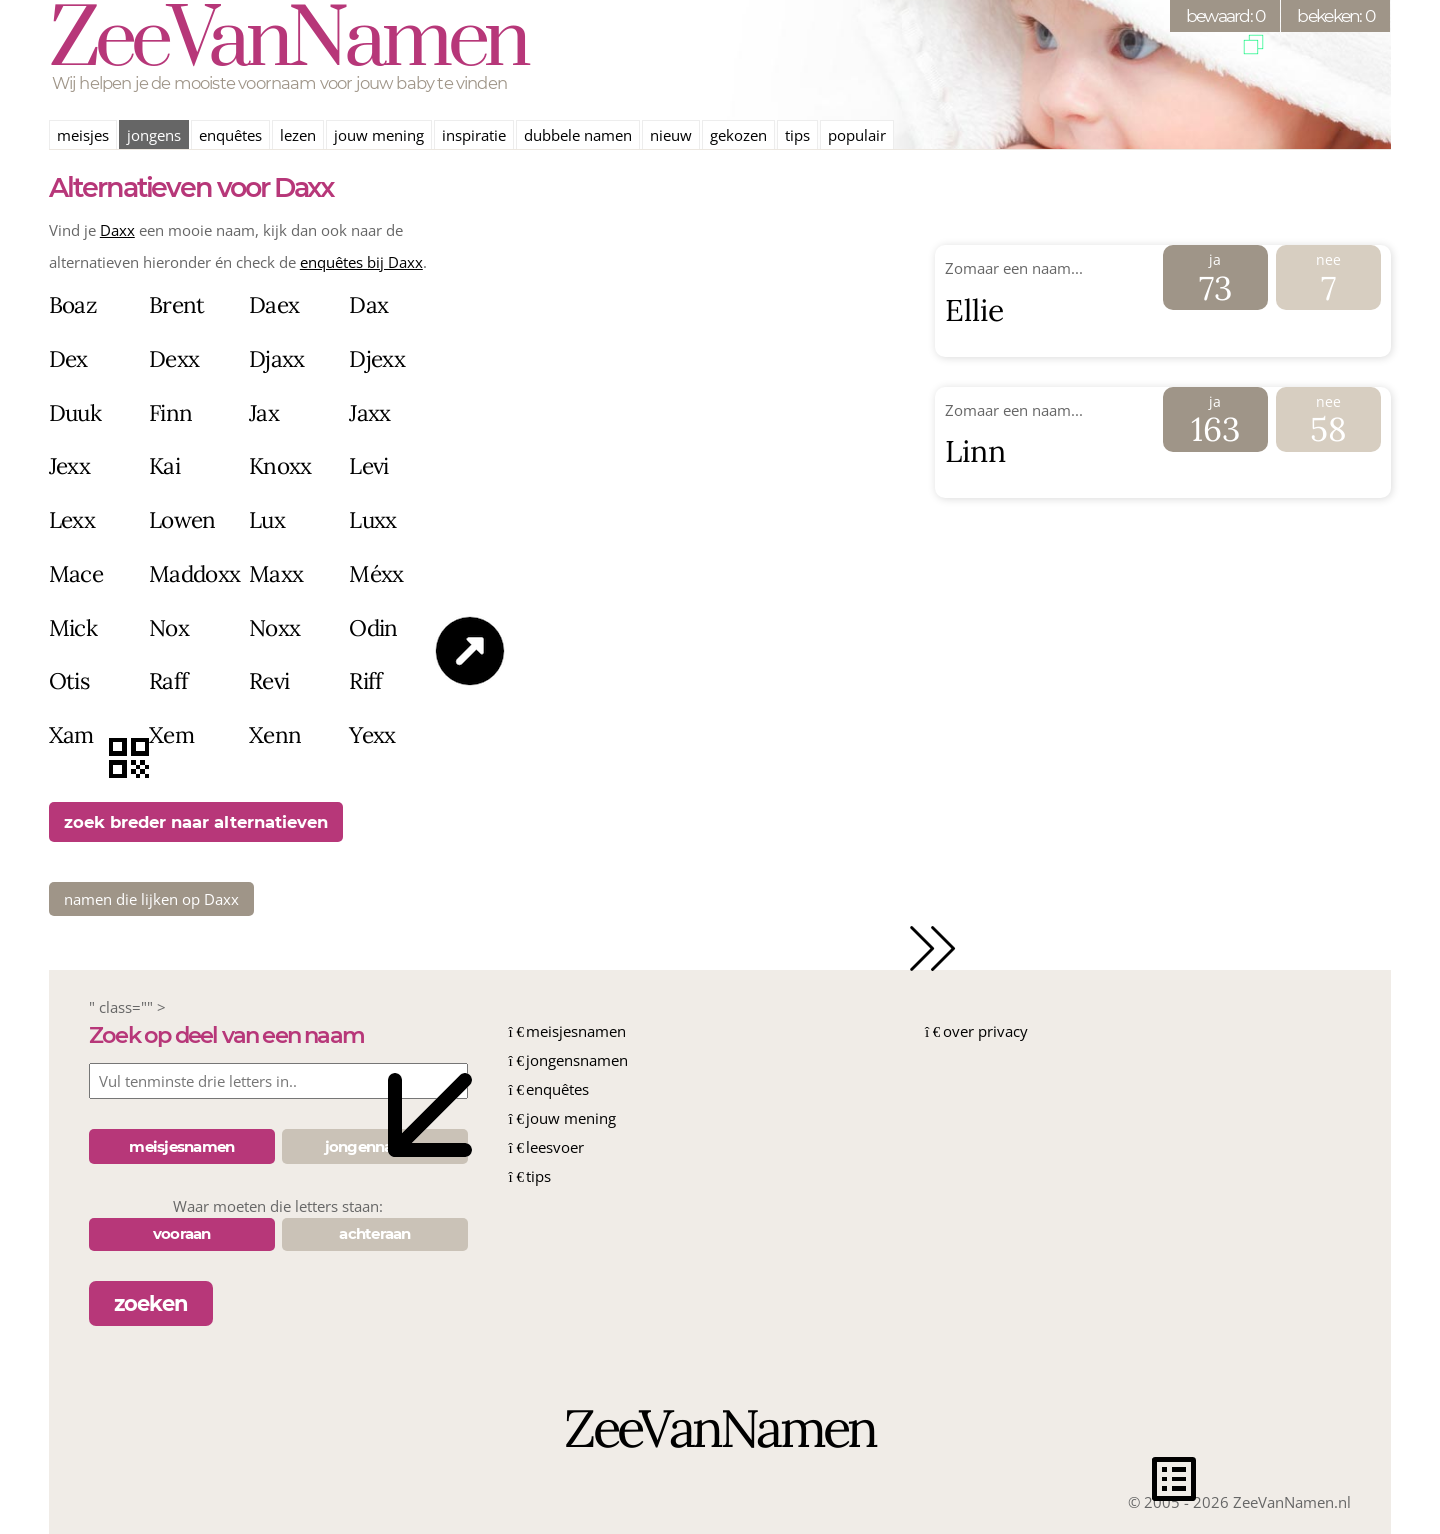 Image resolution: width=1440 pixels, height=1534 pixels. I want to click on navigate to the bottom-left corner, so click(430, 1115).